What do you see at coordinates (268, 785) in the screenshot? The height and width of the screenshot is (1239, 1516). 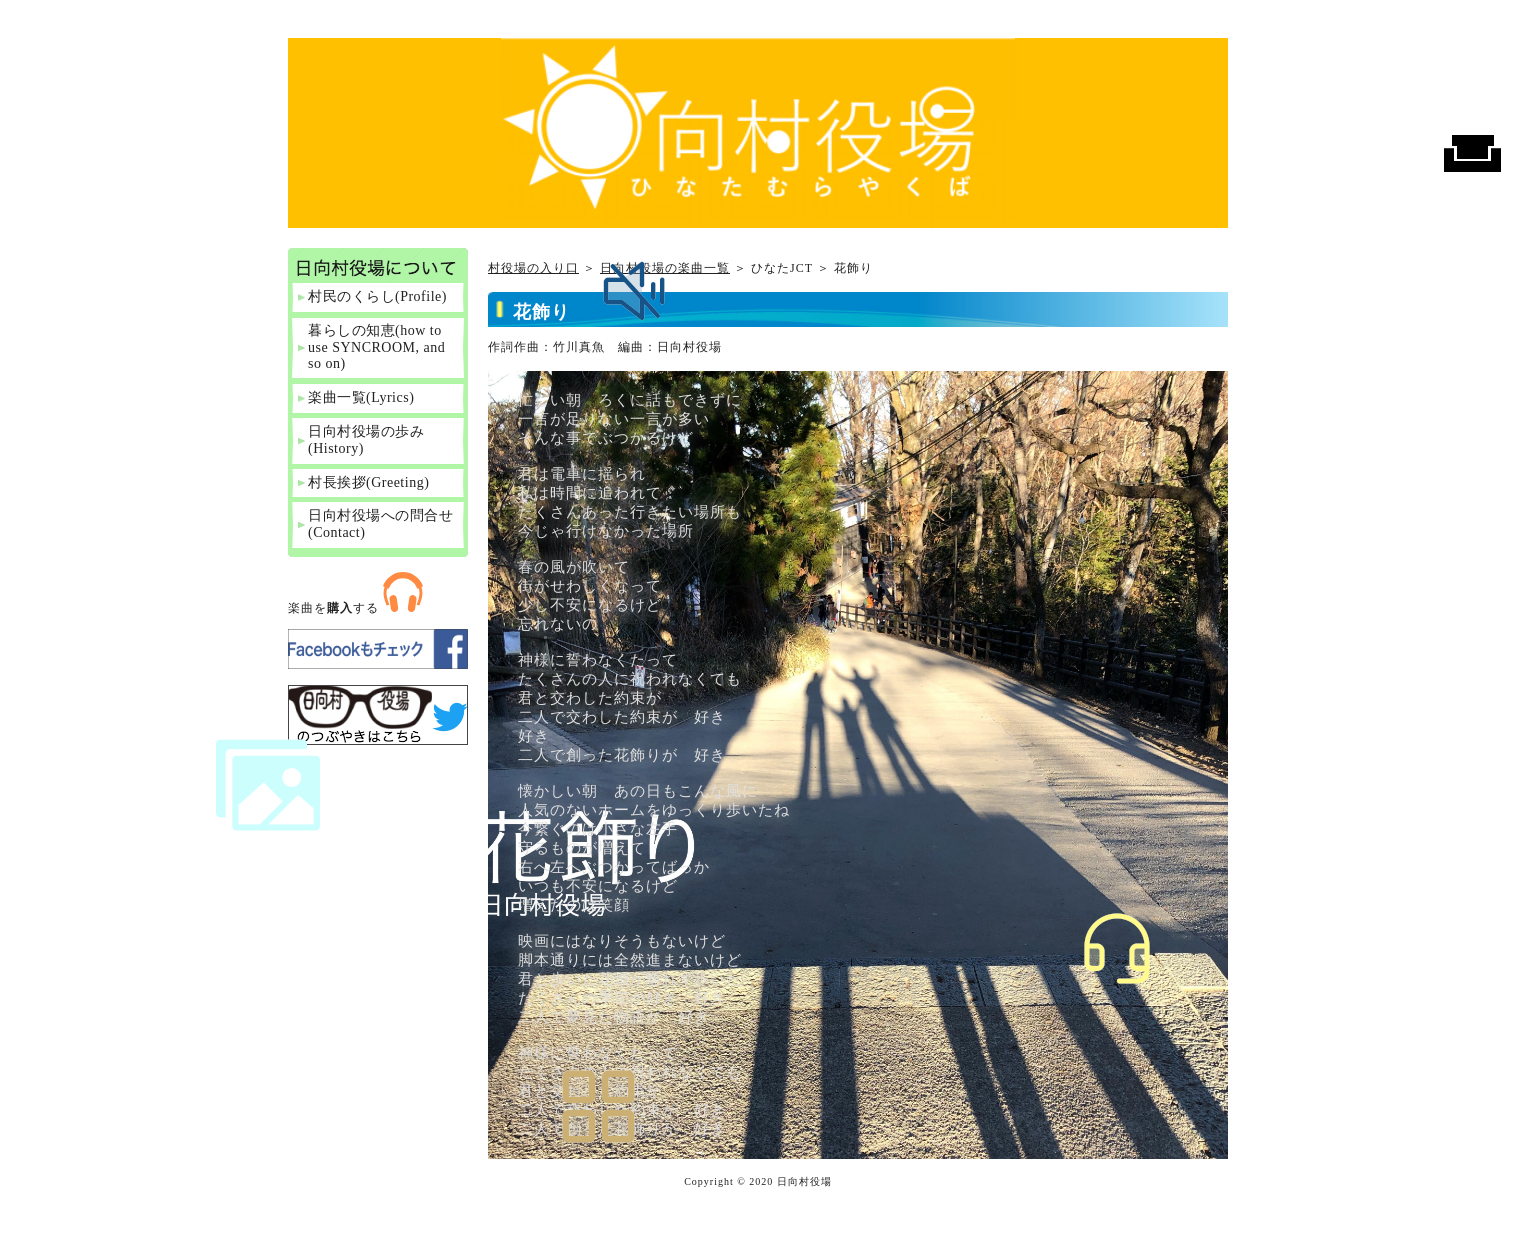 I see `view photo gallery` at bounding box center [268, 785].